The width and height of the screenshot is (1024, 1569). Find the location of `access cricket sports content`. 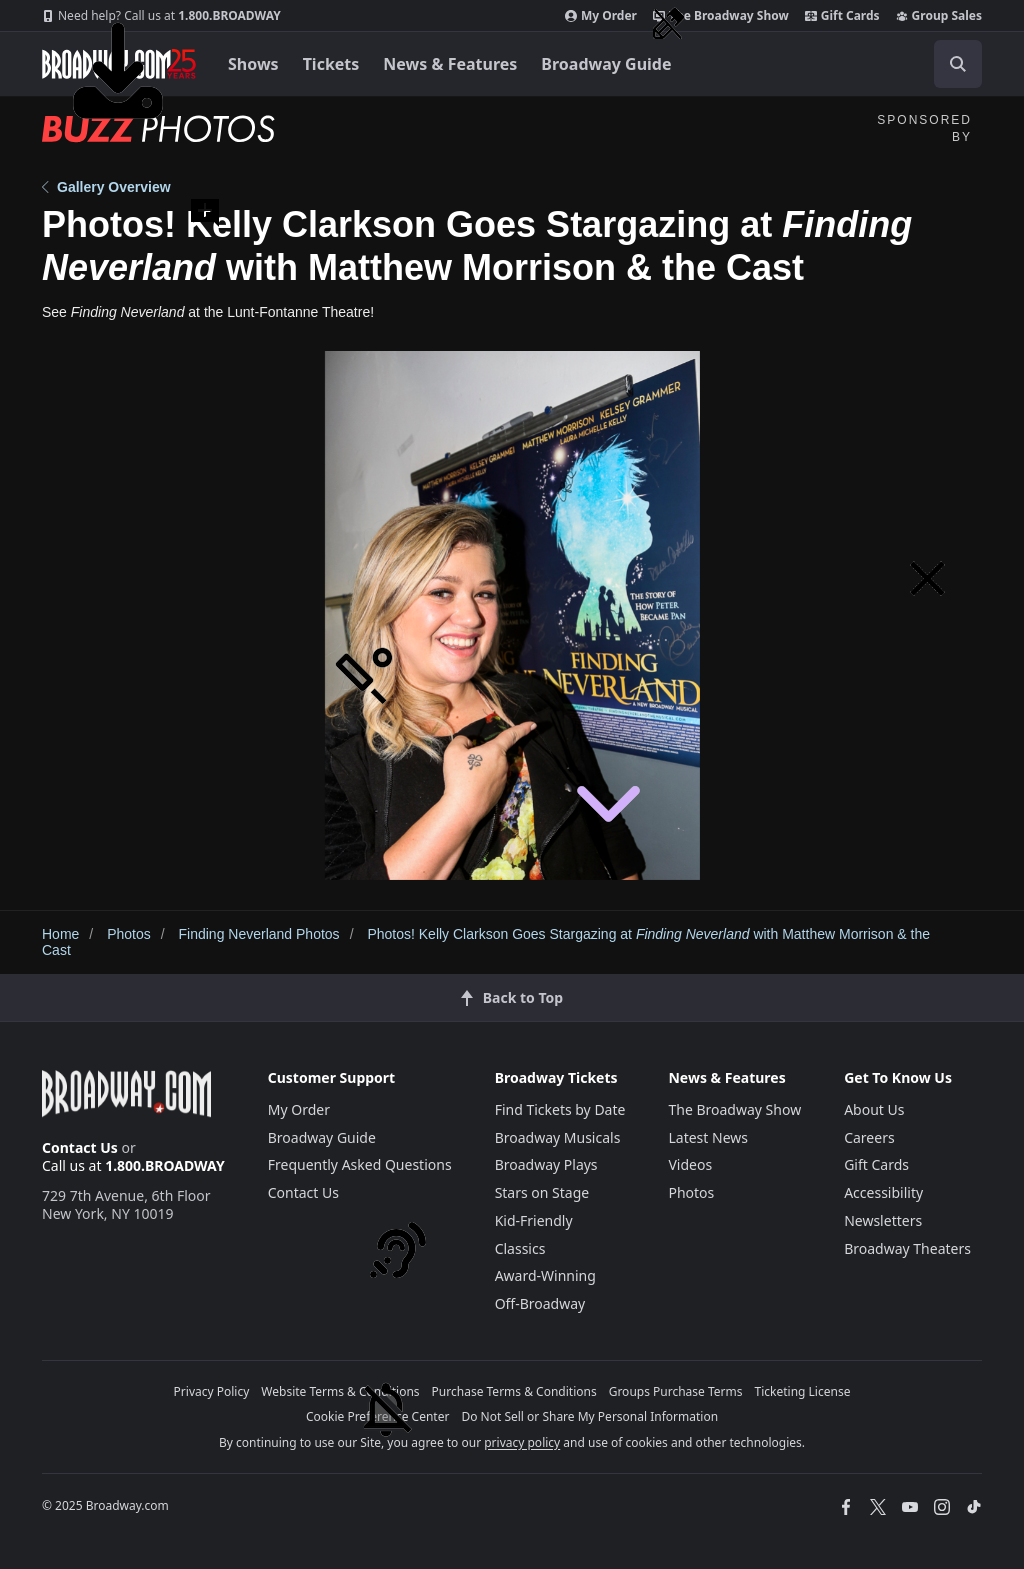

access cricket sports content is located at coordinates (364, 676).